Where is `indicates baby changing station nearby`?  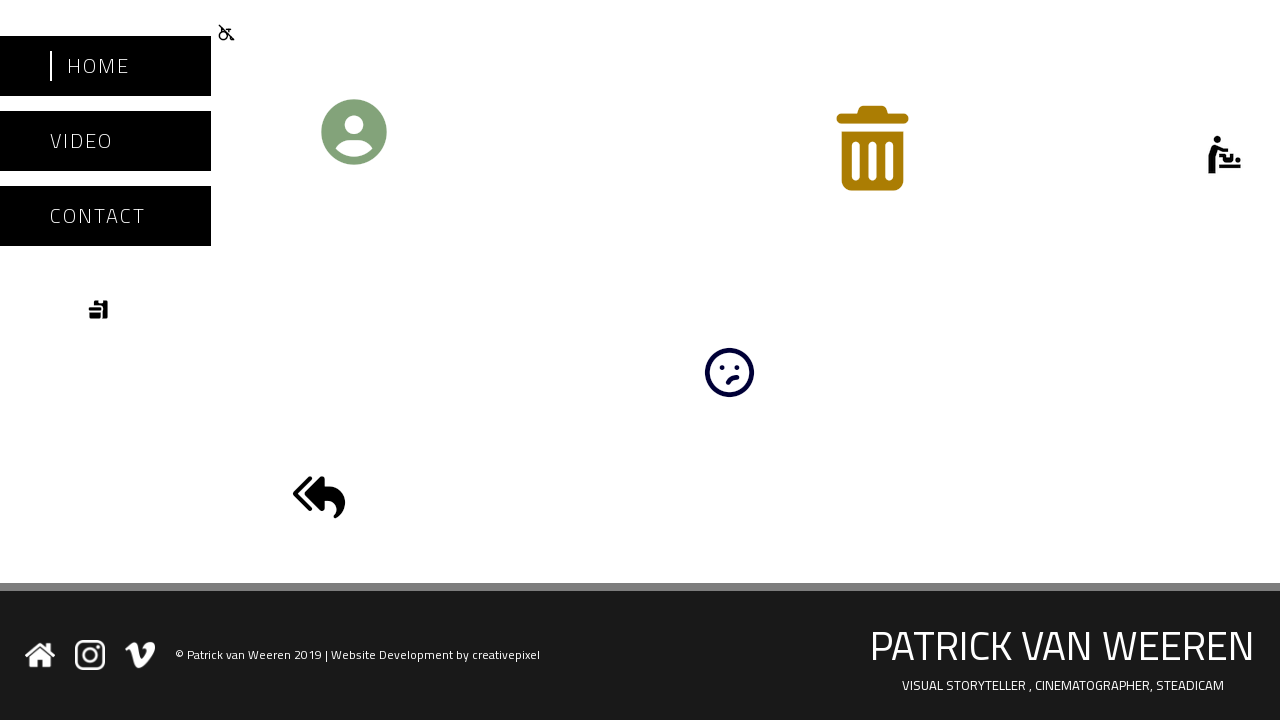 indicates baby changing station nearby is located at coordinates (1224, 155).